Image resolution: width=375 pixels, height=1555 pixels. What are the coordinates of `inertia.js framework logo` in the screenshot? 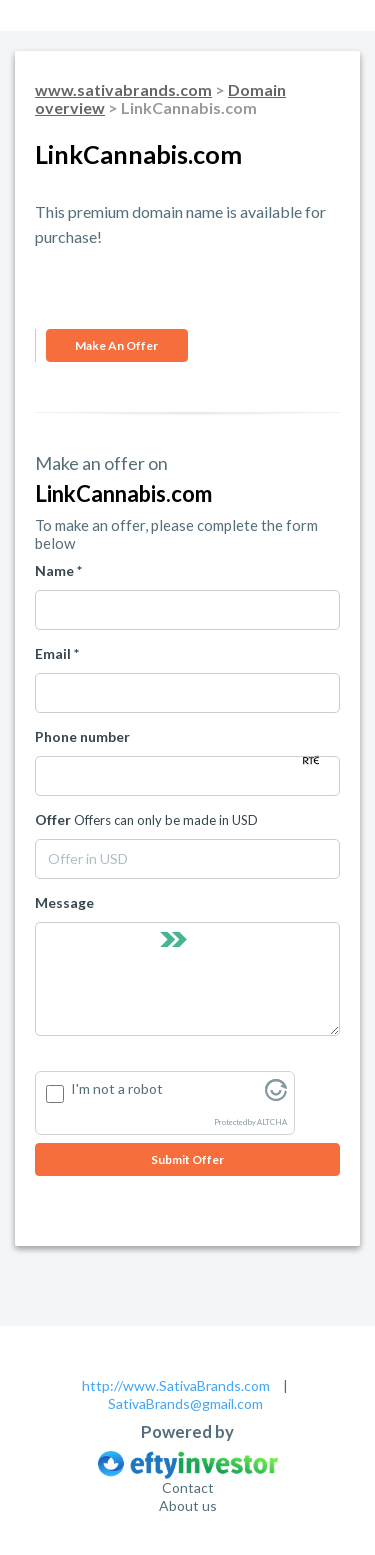 It's located at (173, 939).